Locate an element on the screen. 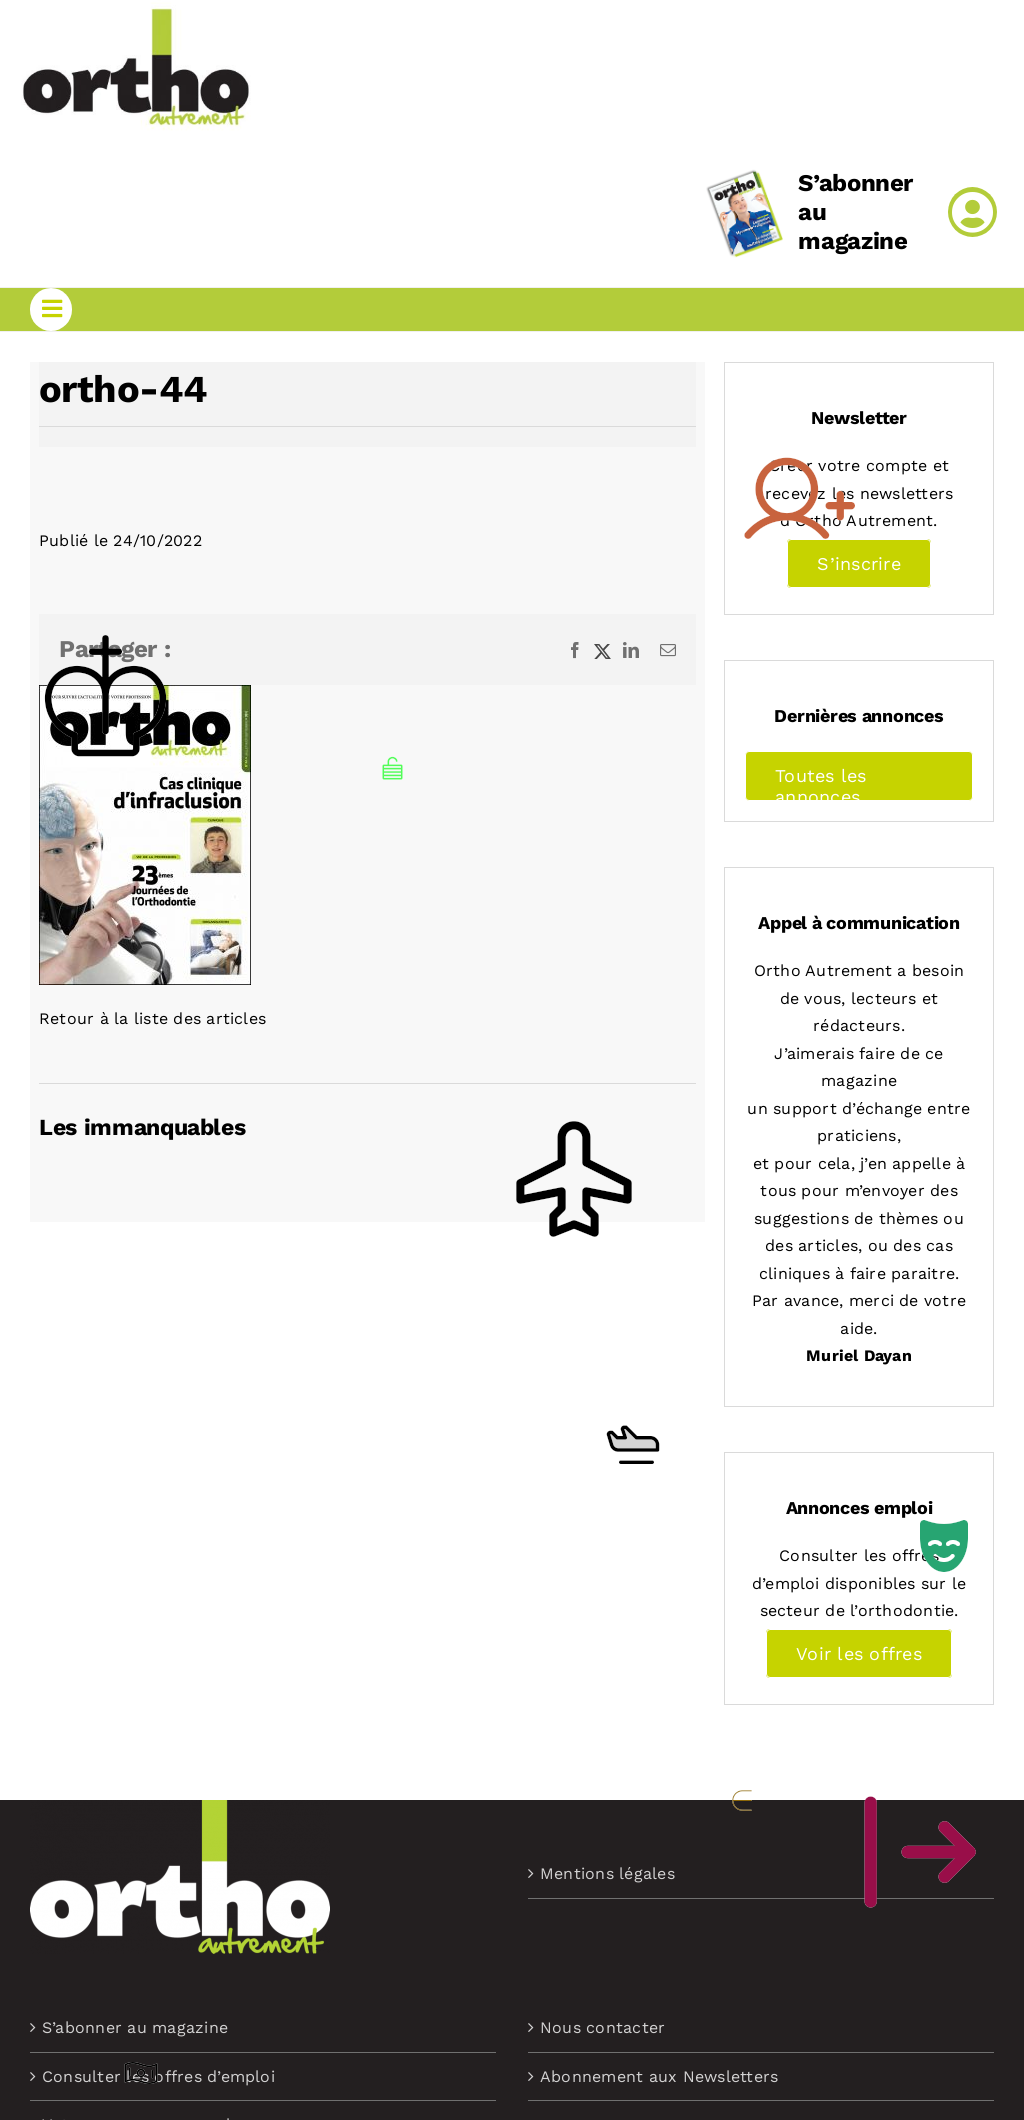  indicates flight mode is active is located at coordinates (633, 1443).